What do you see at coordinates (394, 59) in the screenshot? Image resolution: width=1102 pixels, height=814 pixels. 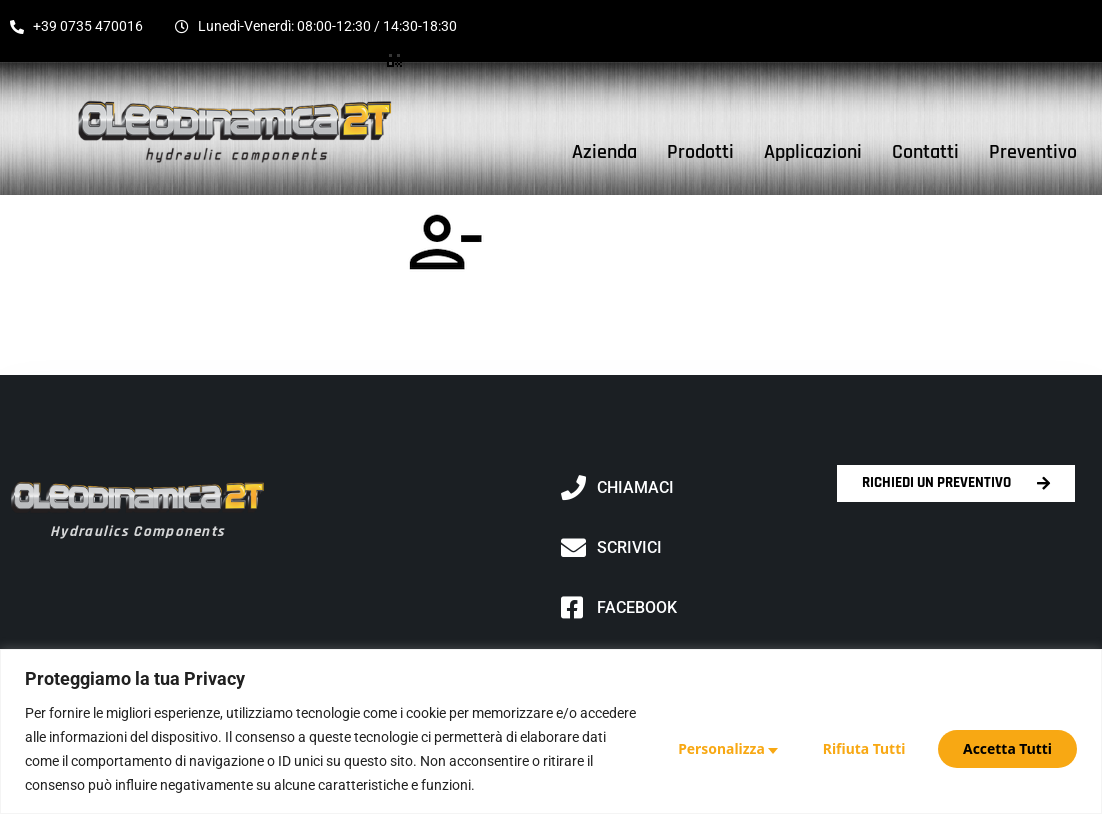 I see `scan or generate a QR code` at bounding box center [394, 59].